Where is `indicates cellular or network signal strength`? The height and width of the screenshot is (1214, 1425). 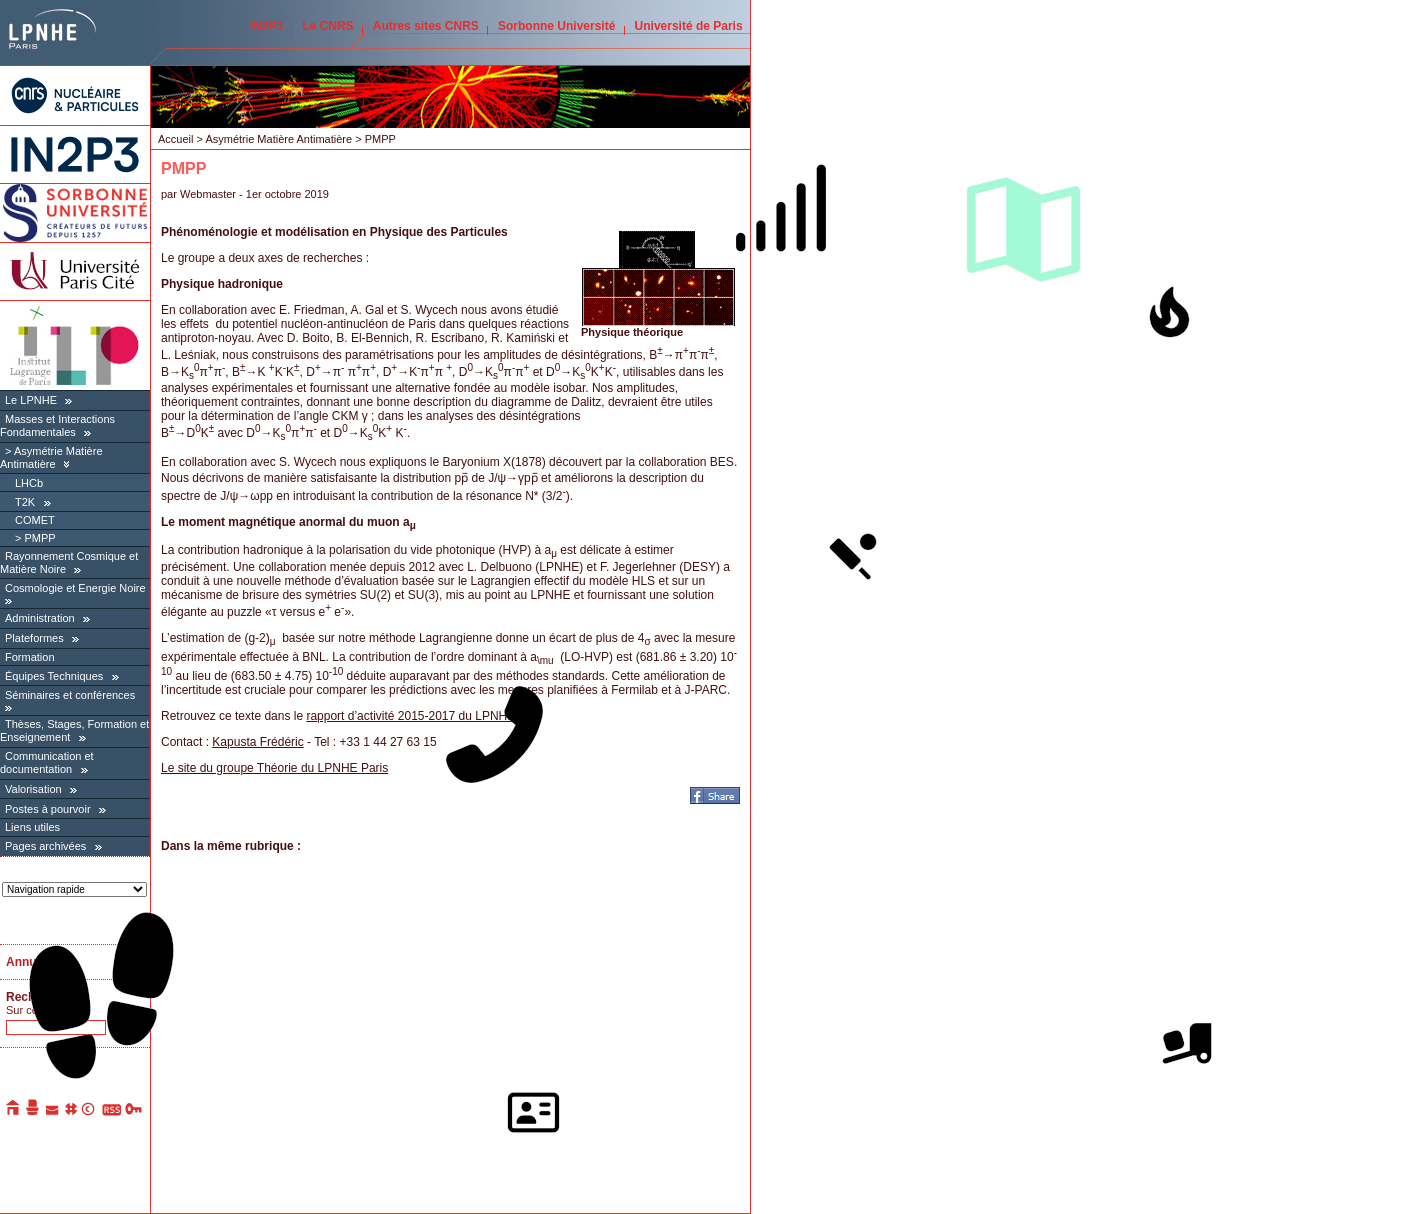 indicates cellular or network signal strength is located at coordinates (781, 208).